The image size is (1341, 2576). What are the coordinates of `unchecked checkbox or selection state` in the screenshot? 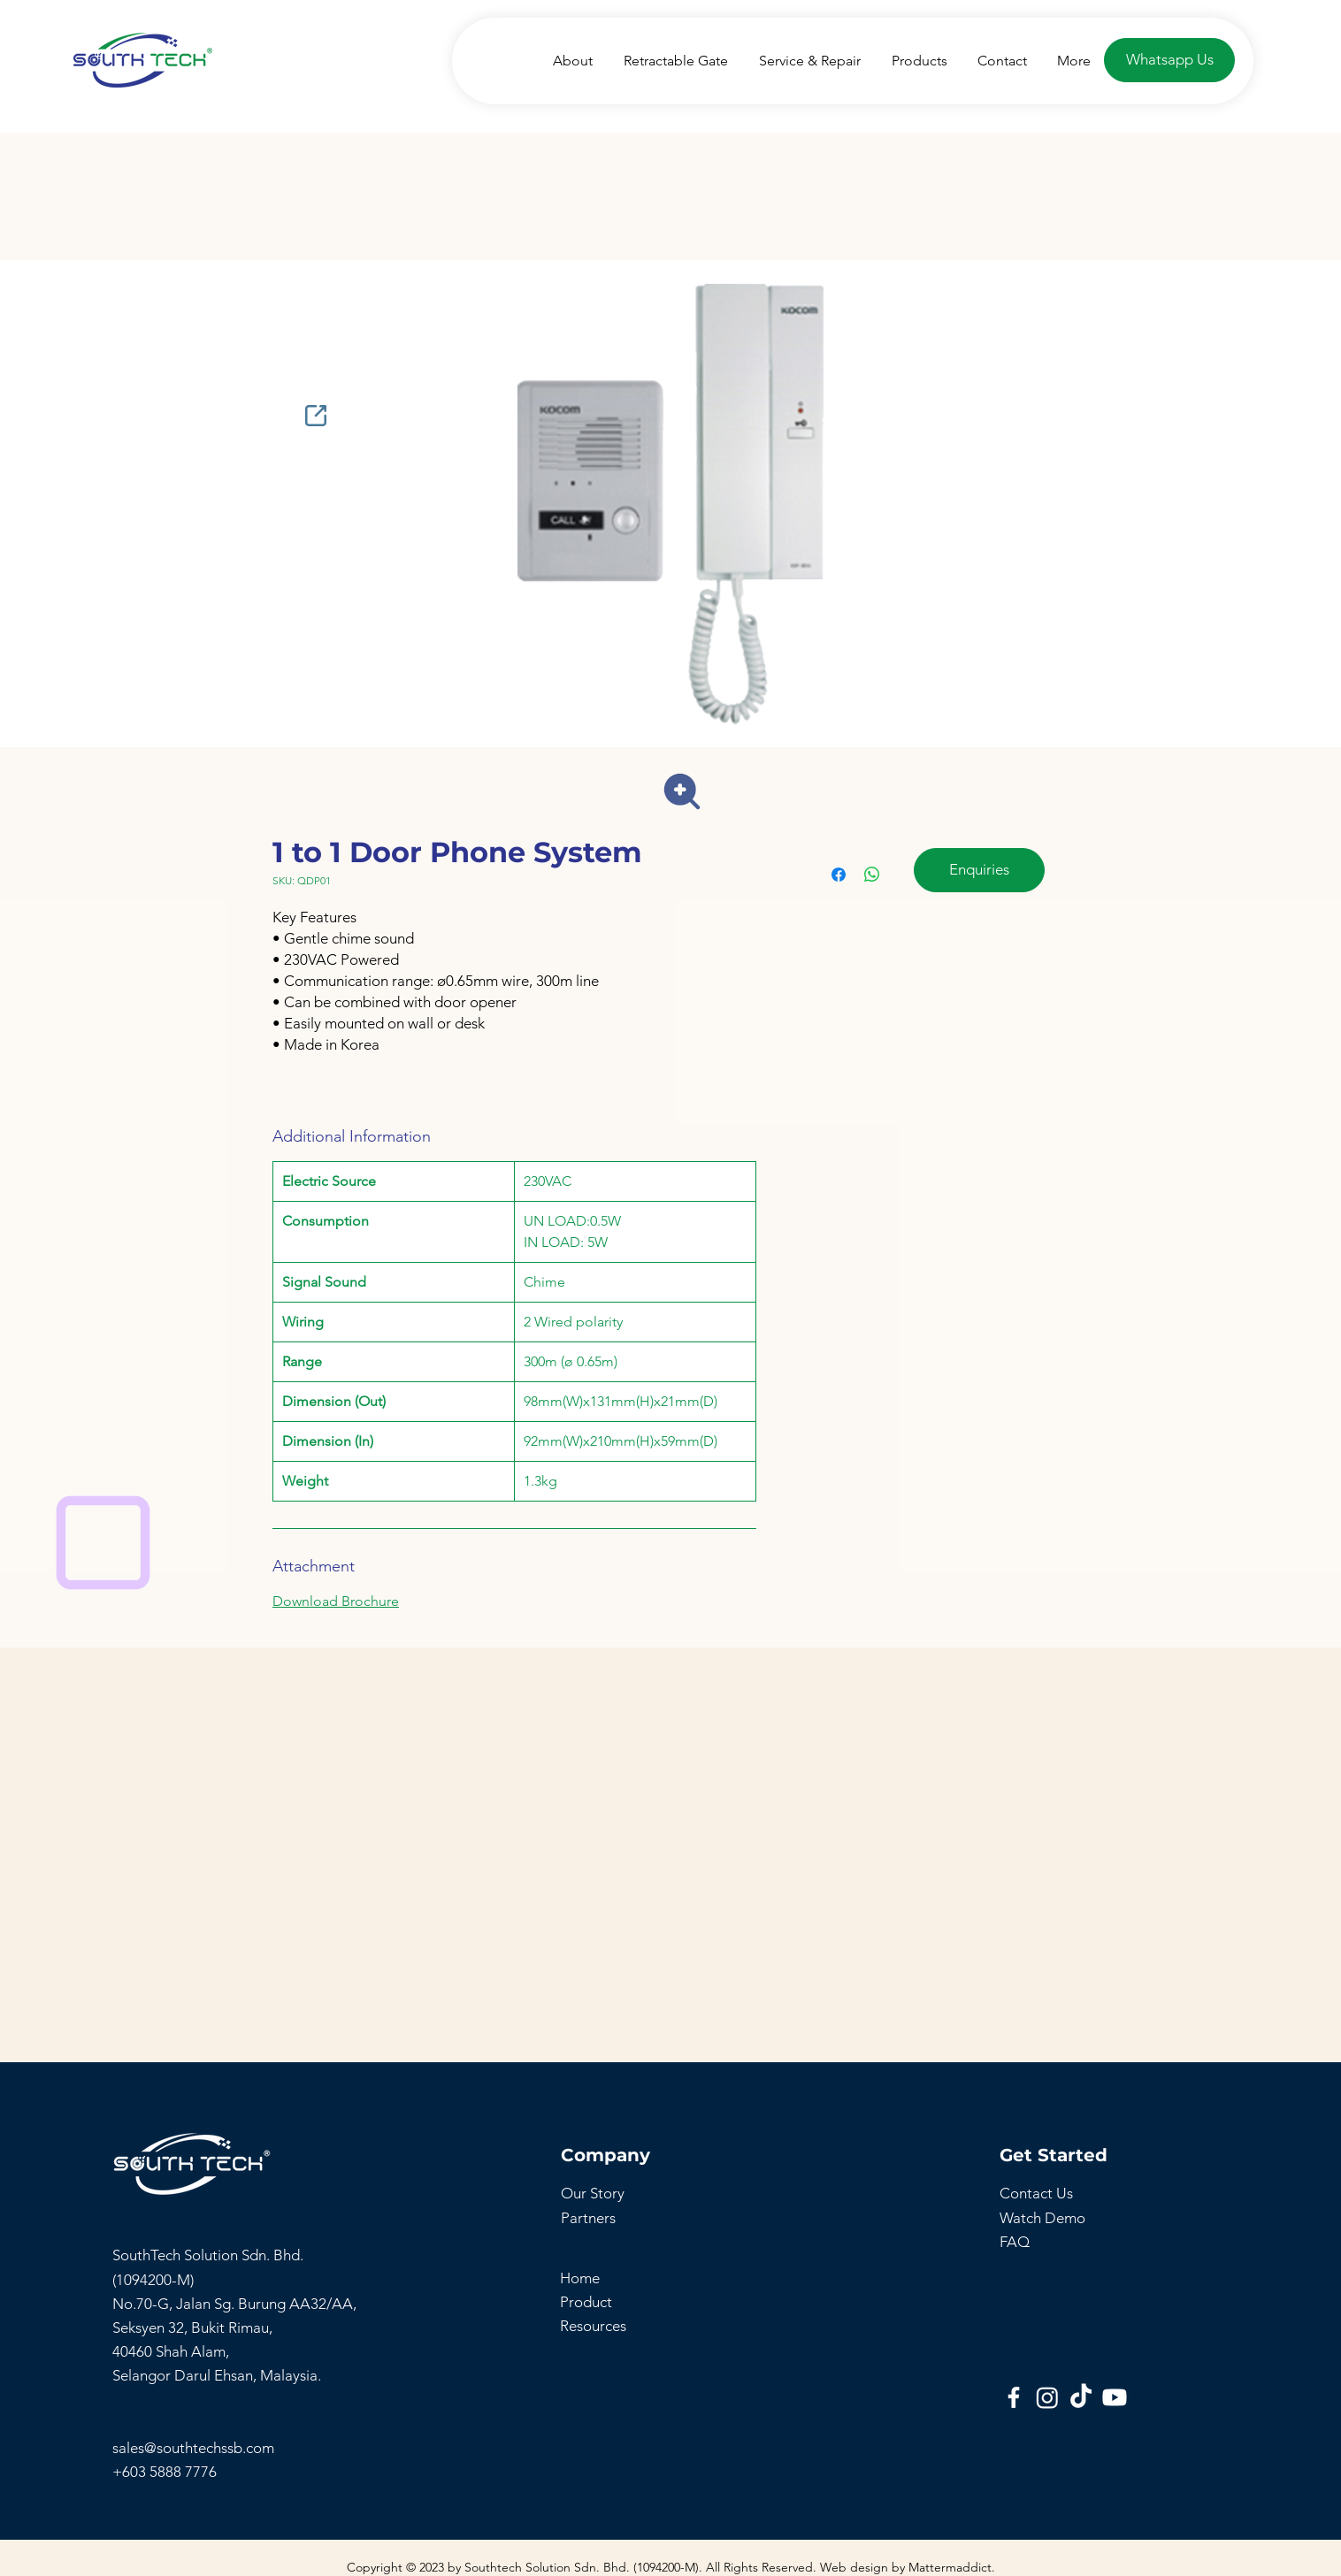 It's located at (103, 1542).